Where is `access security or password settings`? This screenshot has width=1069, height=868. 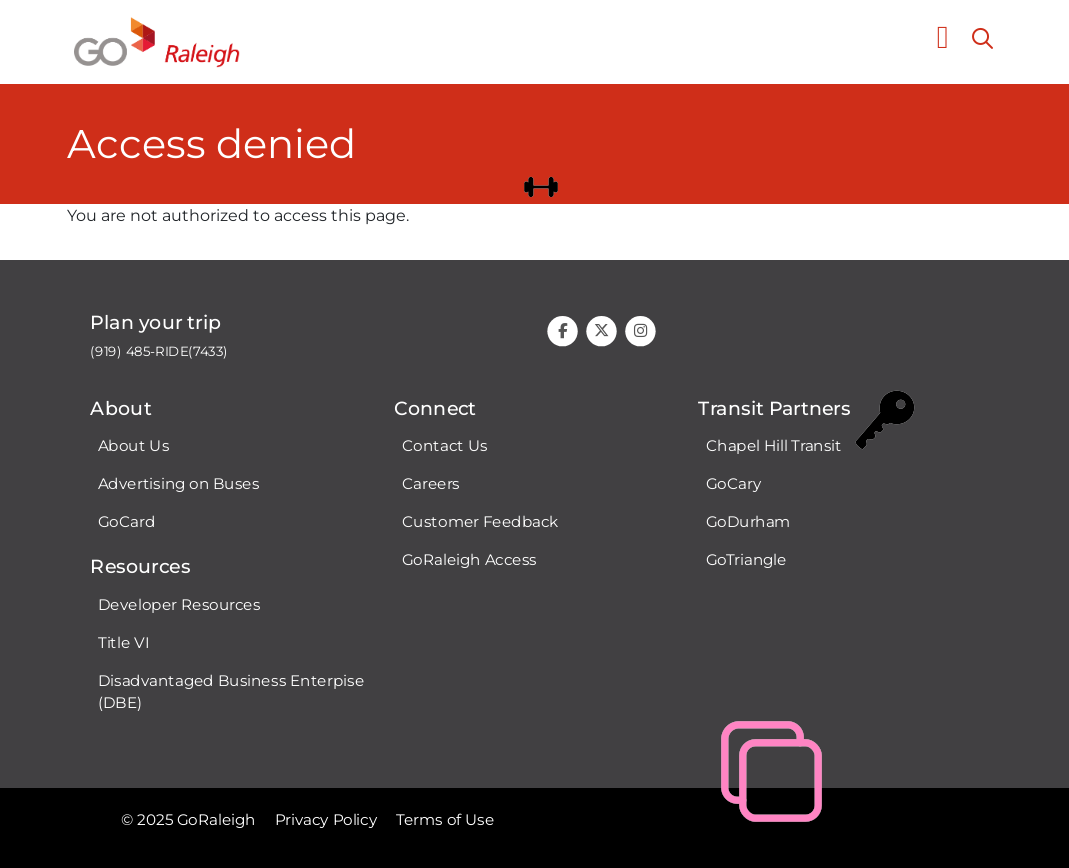 access security or password settings is located at coordinates (885, 420).